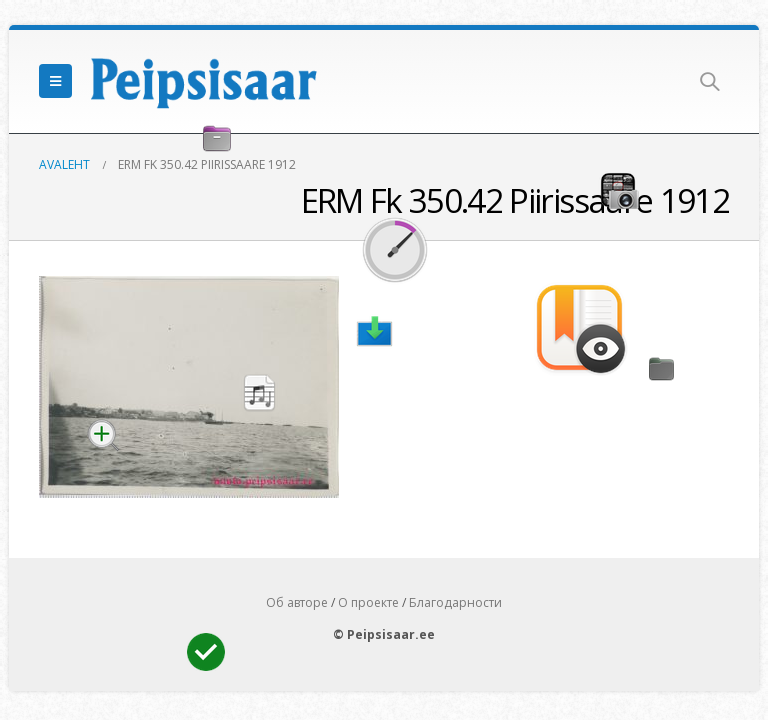 Image resolution: width=768 pixels, height=720 pixels. Describe the element at coordinates (259, 392) in the screenshot. I see `a lilypond music notation file` at that location.